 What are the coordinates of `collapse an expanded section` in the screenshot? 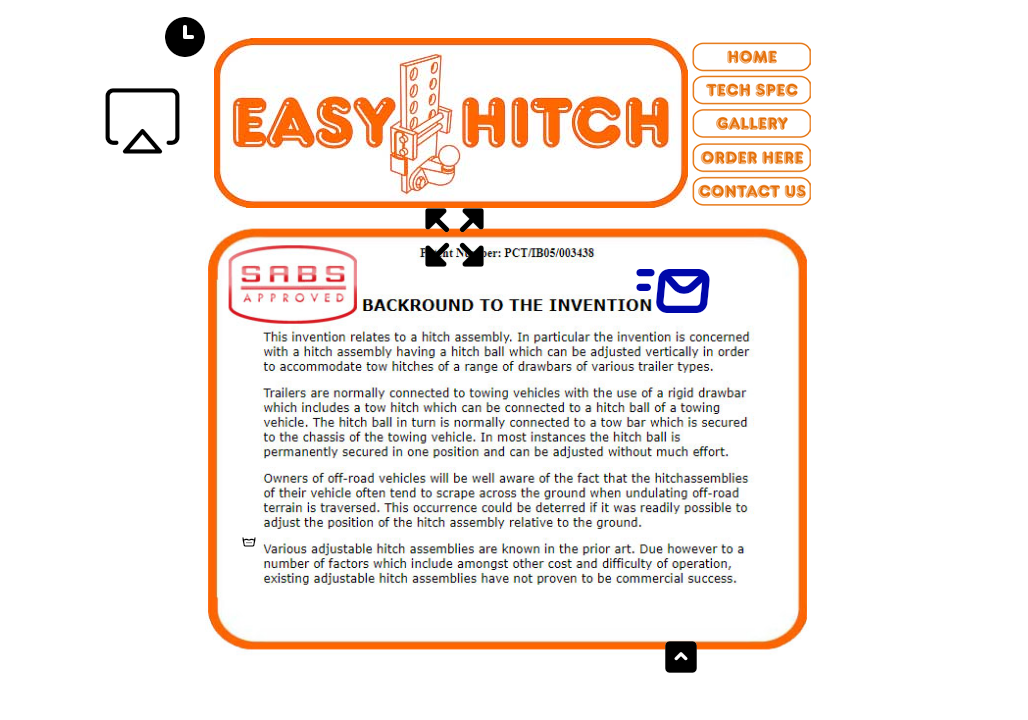 It's located at (681, 657).